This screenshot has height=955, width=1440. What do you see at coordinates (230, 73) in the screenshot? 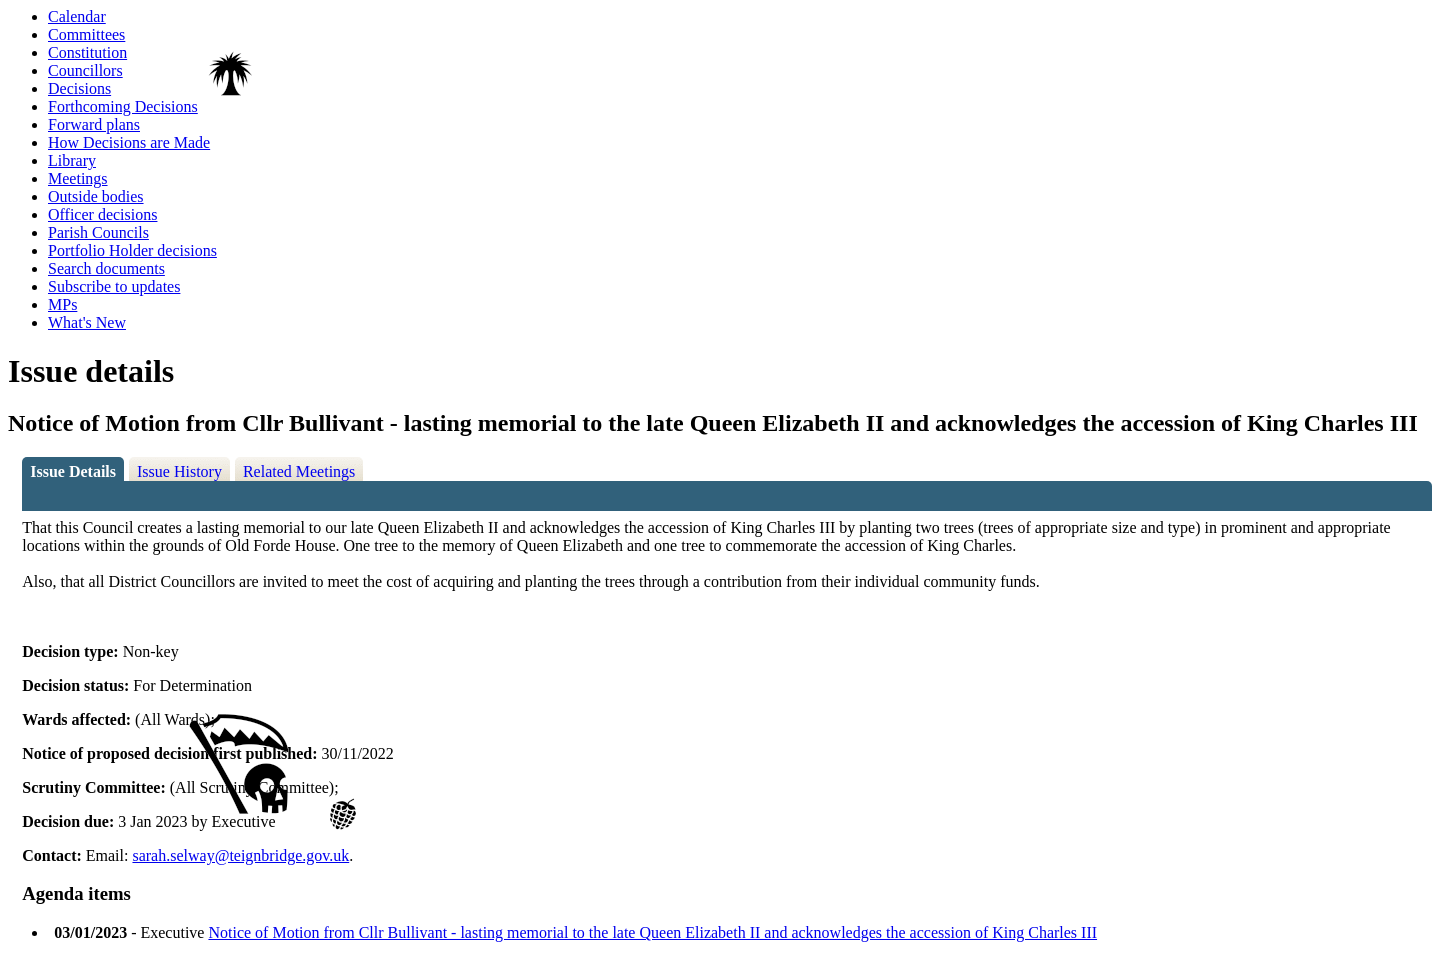
I see `indicates a fountain or water feature location` at bounding box center [230, 73].